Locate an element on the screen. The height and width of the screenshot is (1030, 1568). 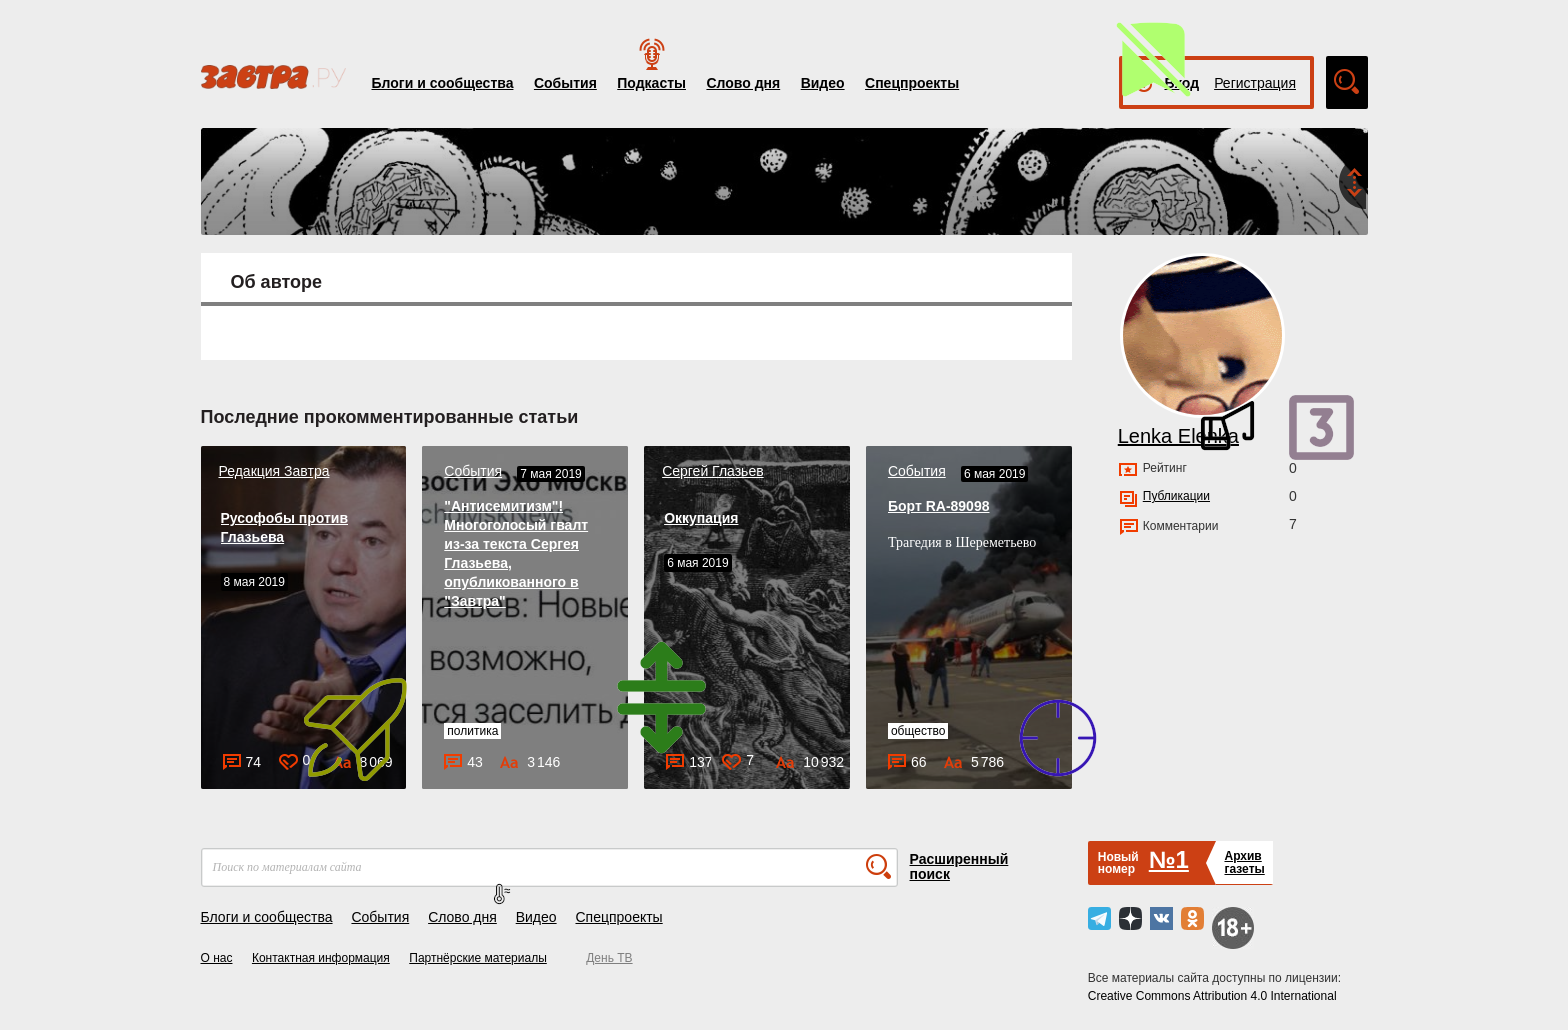
split view vertically is located at coordinates (661, 697).